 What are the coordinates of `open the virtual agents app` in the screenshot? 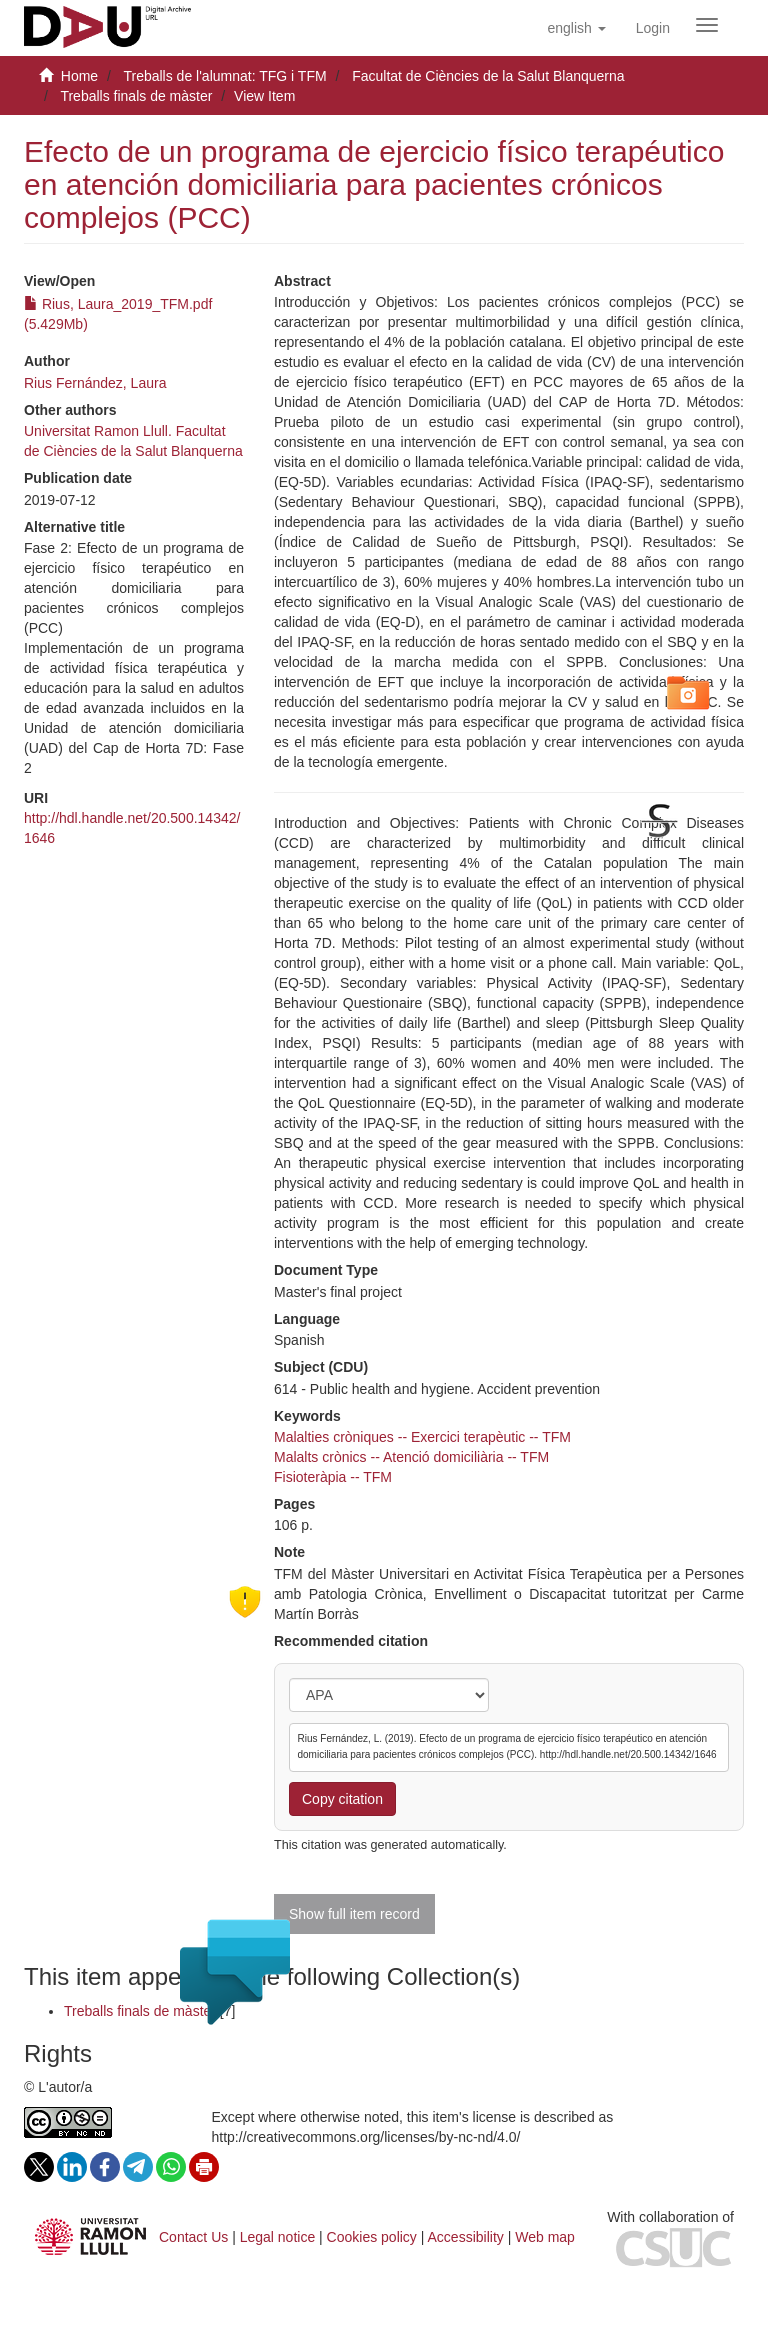 It's located at (235, 1970).